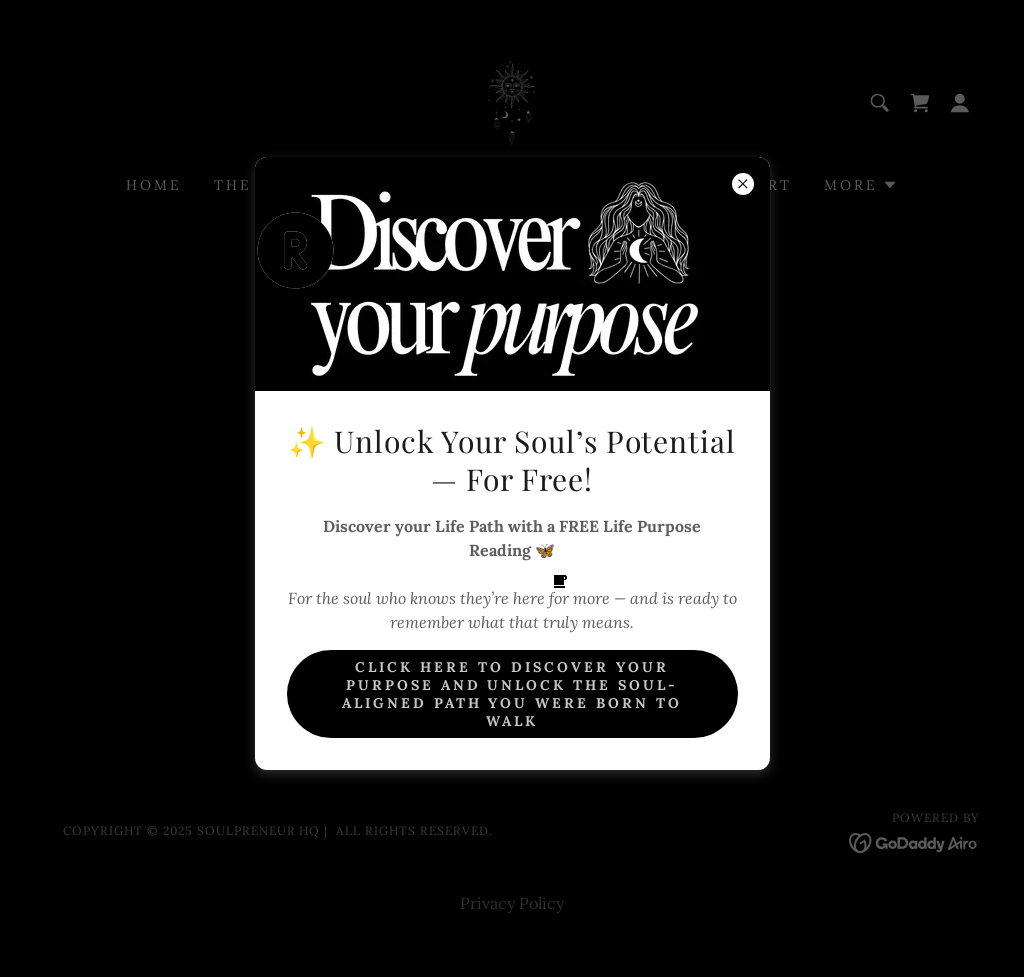 Image resolution: width=1024 pixels, height=977 pixels. Describe the element at coordinates (295, 250) in the screenshot. I see `indicates a registered trademark symbol` at that location.